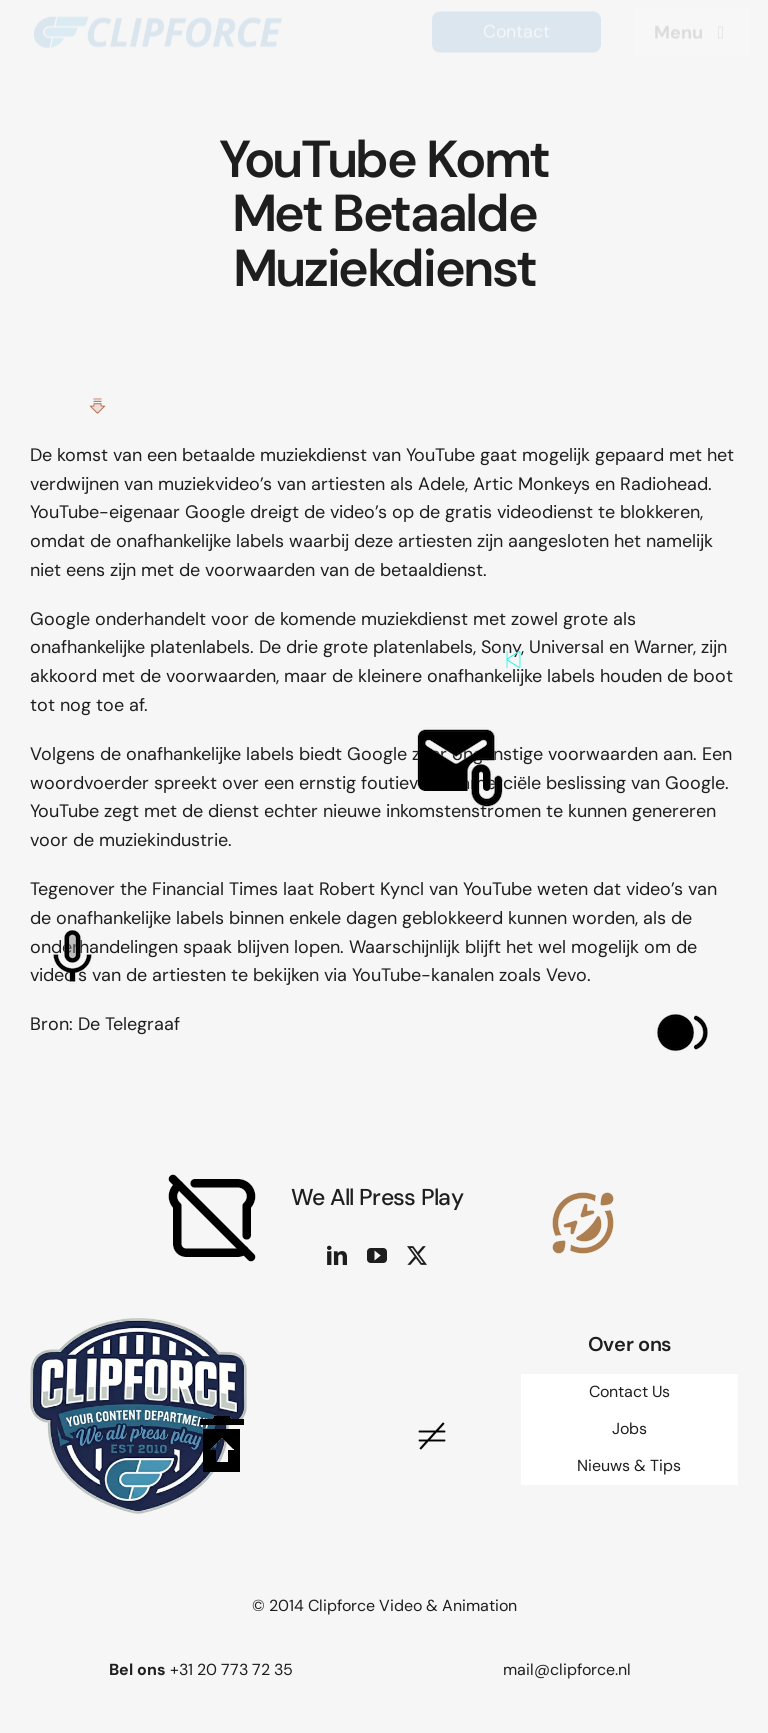  Describe the element at coordinates (513, 659) in the screenshot. I see `skip to previous track` at that location.